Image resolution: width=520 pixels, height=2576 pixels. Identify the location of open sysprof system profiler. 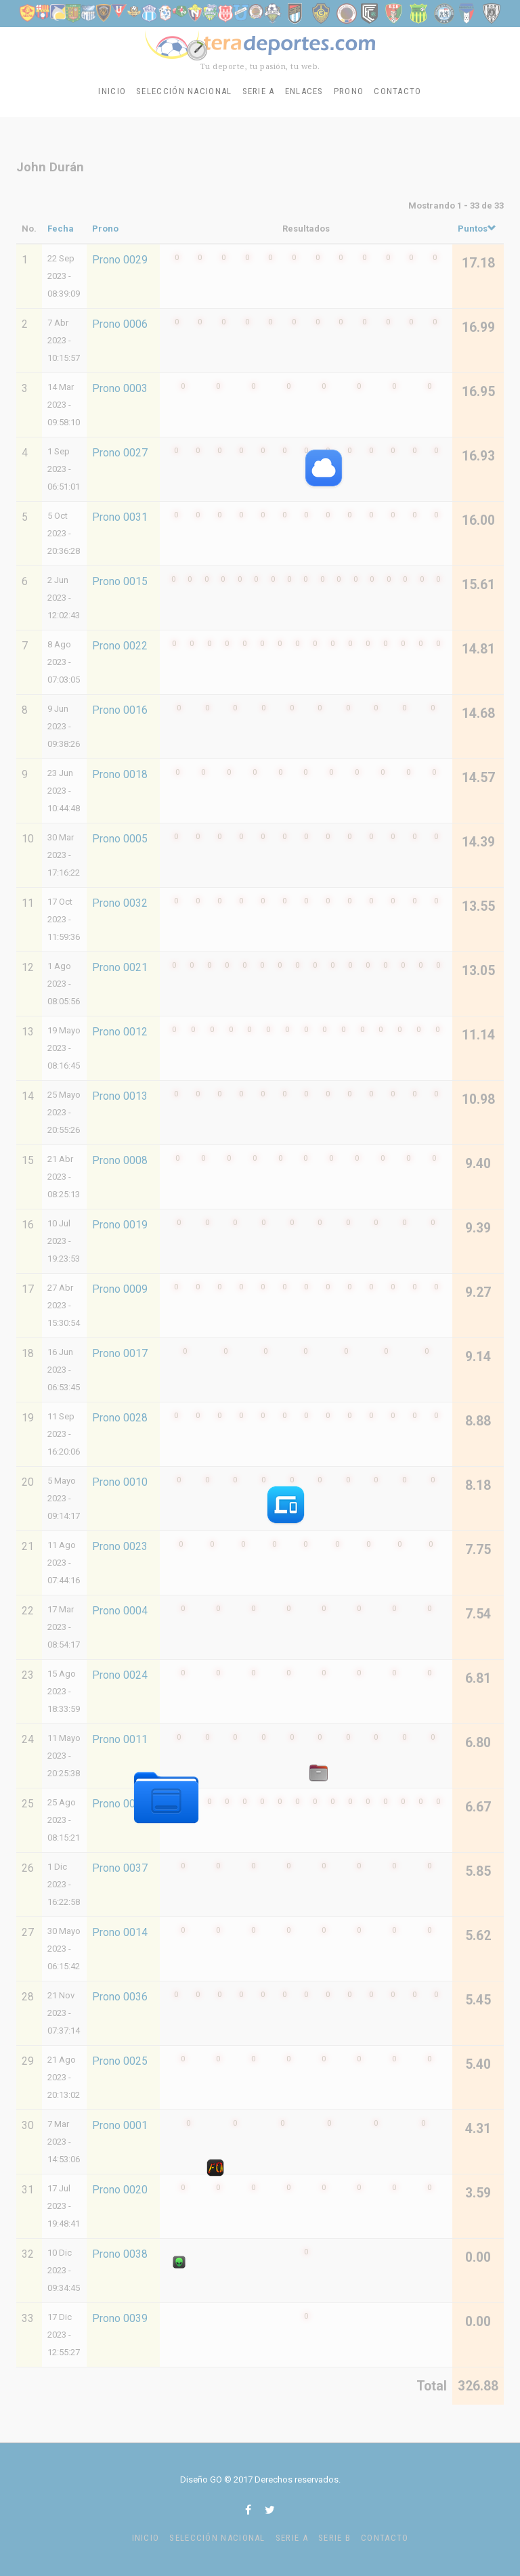
(197, 50).